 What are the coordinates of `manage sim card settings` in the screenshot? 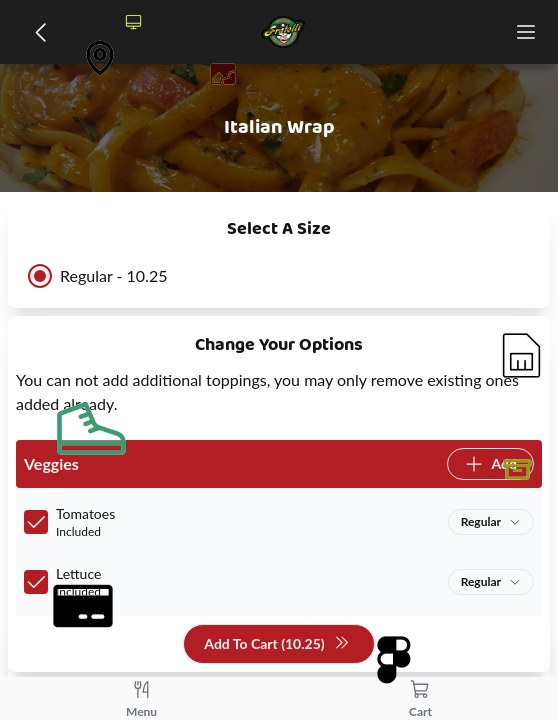 It's located at (521, 355).